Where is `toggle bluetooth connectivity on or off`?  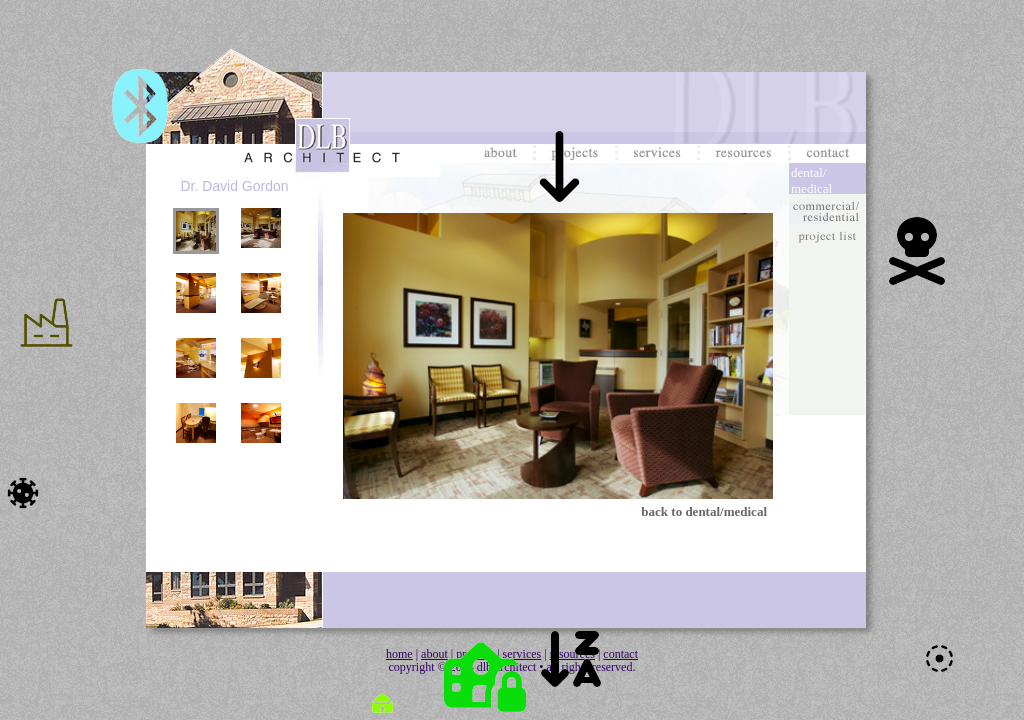
toggle bluetooth connectivity on or off is located at coordinates (140, 106).